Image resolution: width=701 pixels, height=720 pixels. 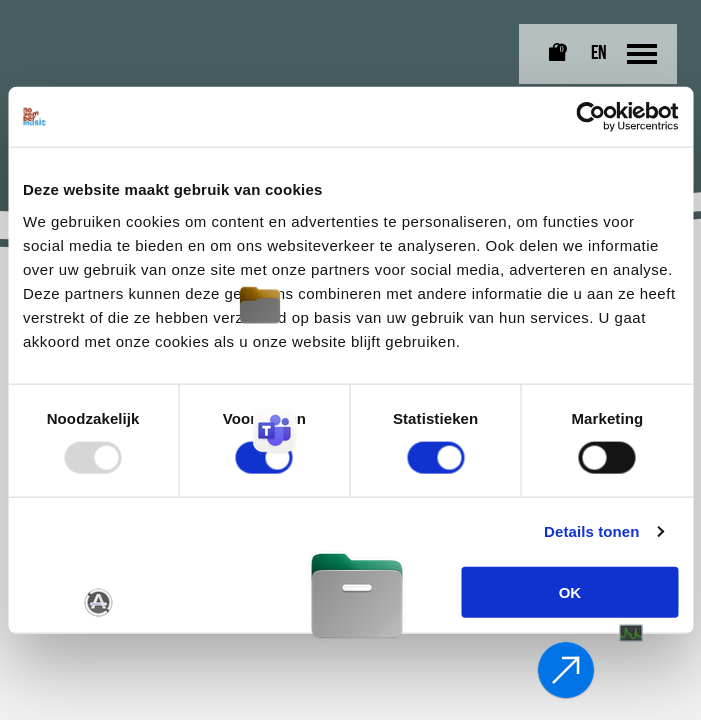 What do you see at coordinates (274, 430) in the screenshot?
I see `open microsoft teams for linux` at bounding box center [274, 430].